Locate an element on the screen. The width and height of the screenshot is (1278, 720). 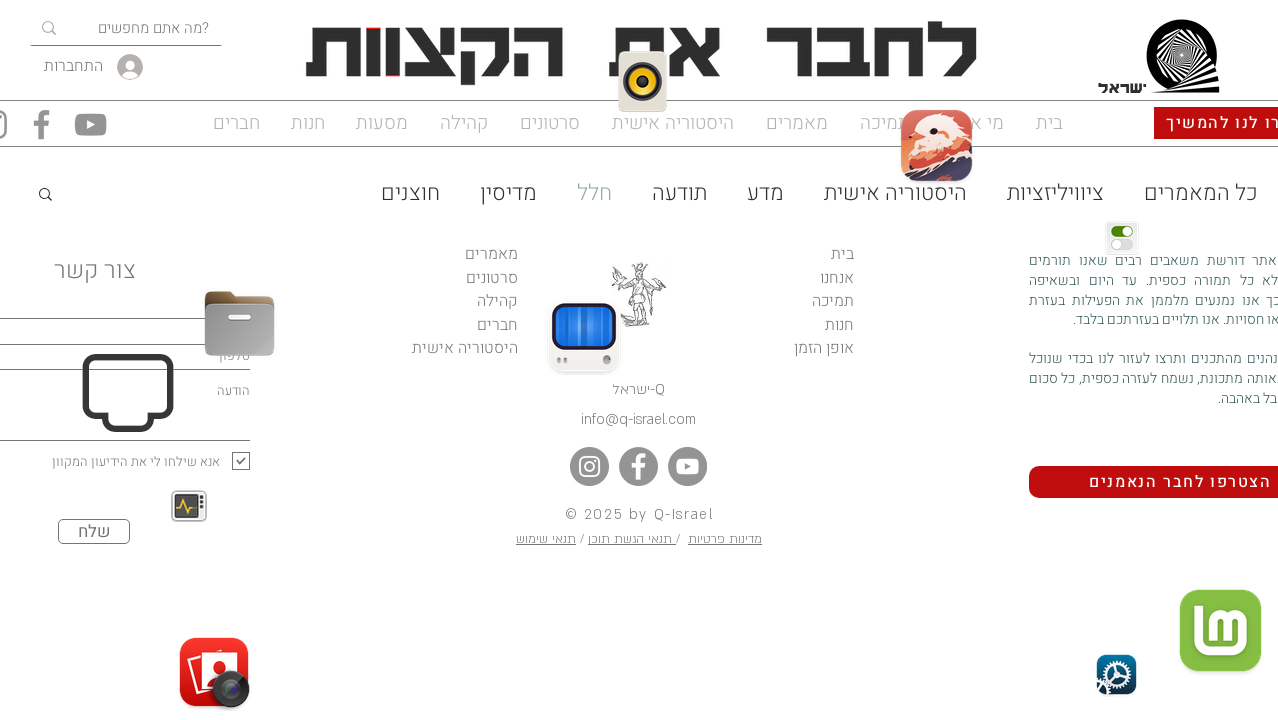
launch htop system monitor is located at coordinates (189, 506).